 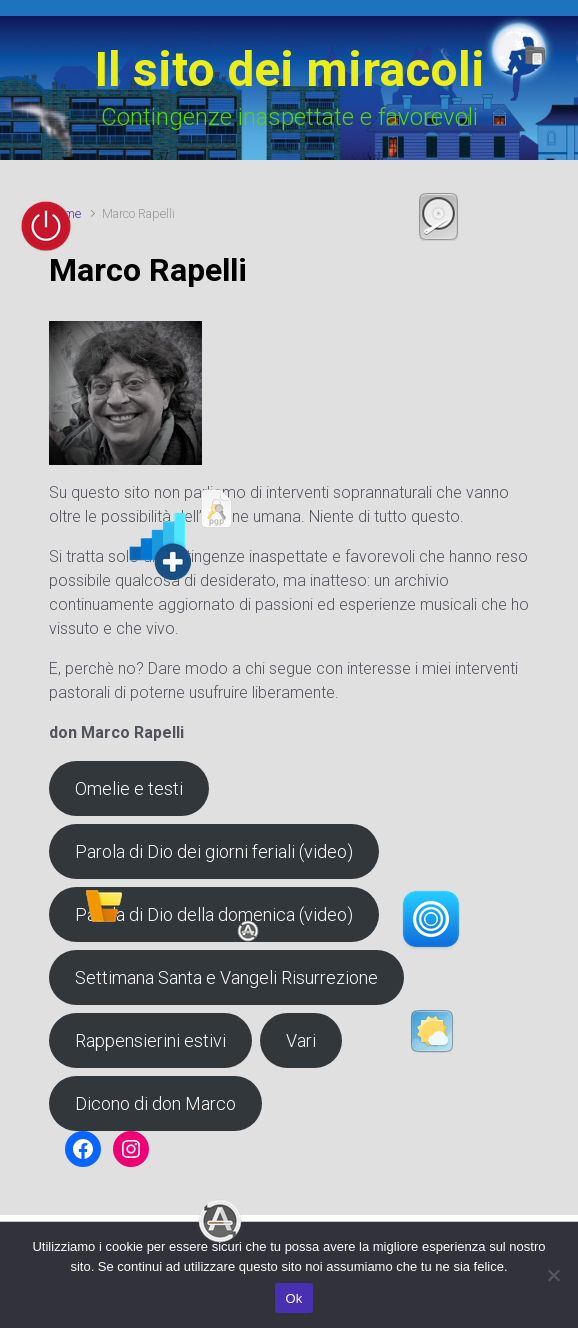 What do you see at coordinates (220, 1221) in the screenshot?
I see `check for available software updates` at bounding box center [220, 1221].